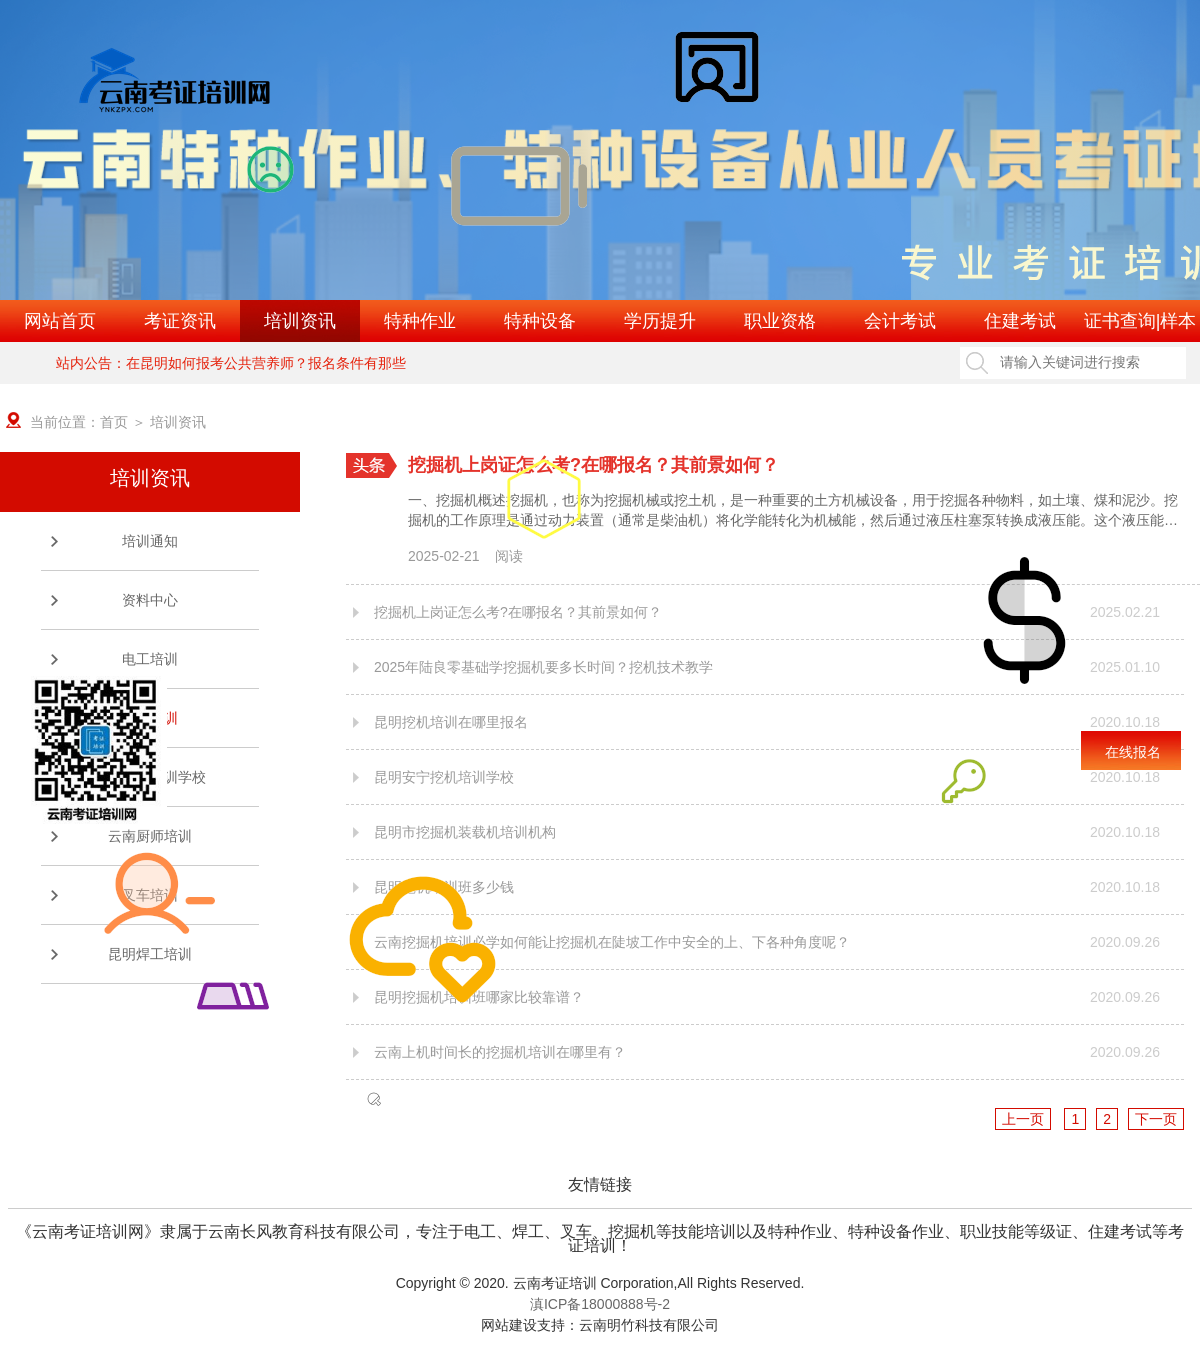 The image size is (1200, 1352). Describe the element at coordinates (517, 186) in the screenshot. I see `indicates battery is completely drained` at that location.